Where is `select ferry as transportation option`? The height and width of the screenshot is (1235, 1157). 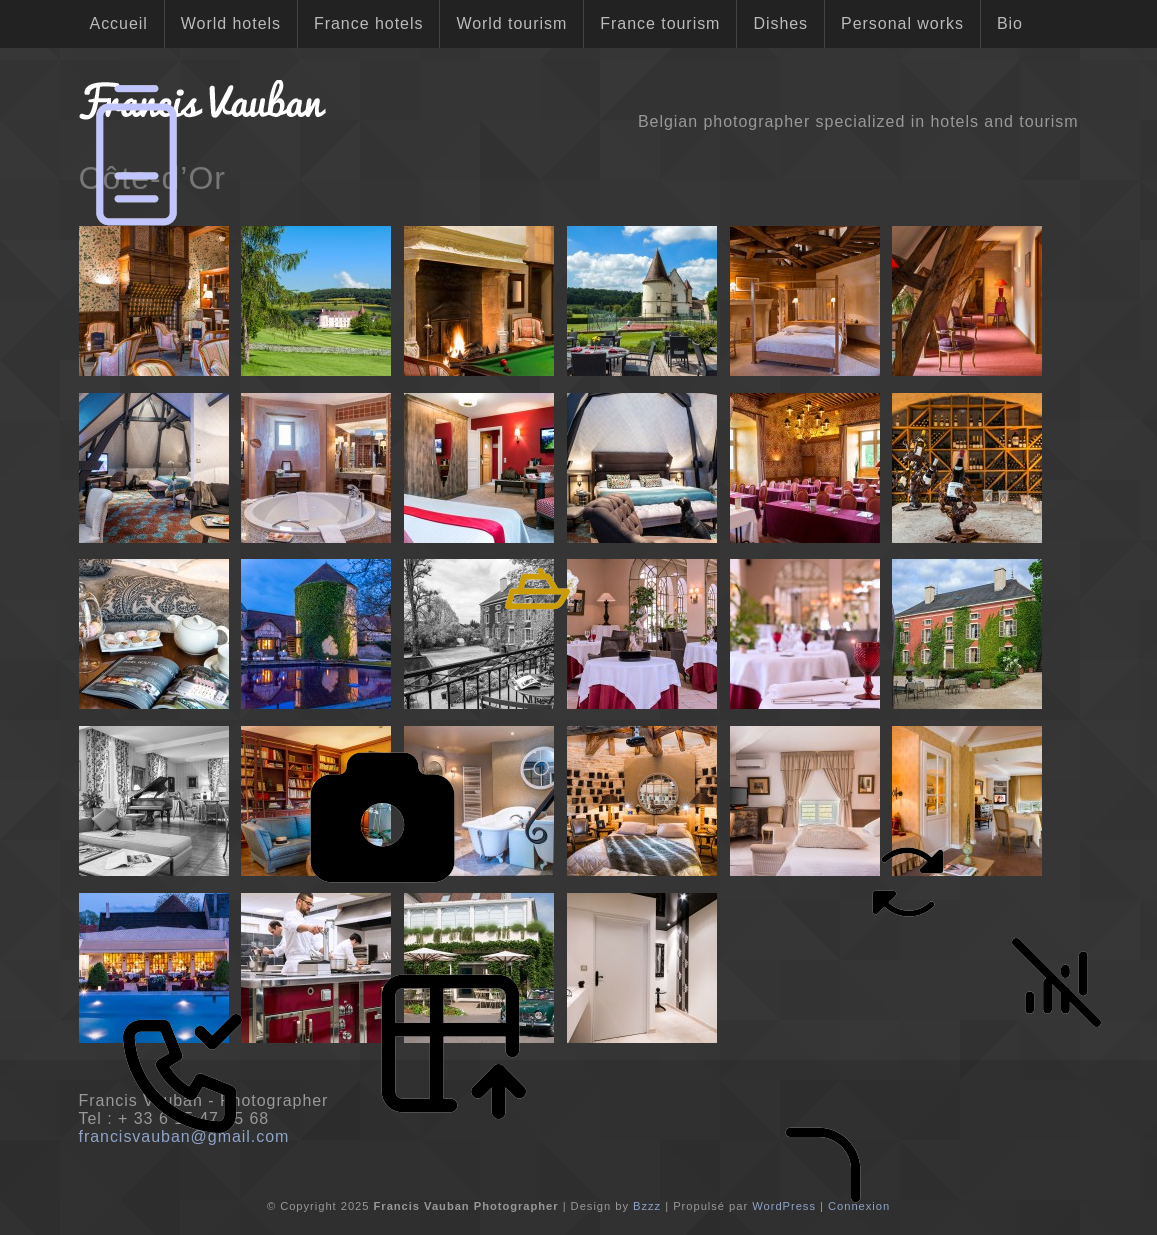 select ferry as transportation option is located at coordinates (537, 588).